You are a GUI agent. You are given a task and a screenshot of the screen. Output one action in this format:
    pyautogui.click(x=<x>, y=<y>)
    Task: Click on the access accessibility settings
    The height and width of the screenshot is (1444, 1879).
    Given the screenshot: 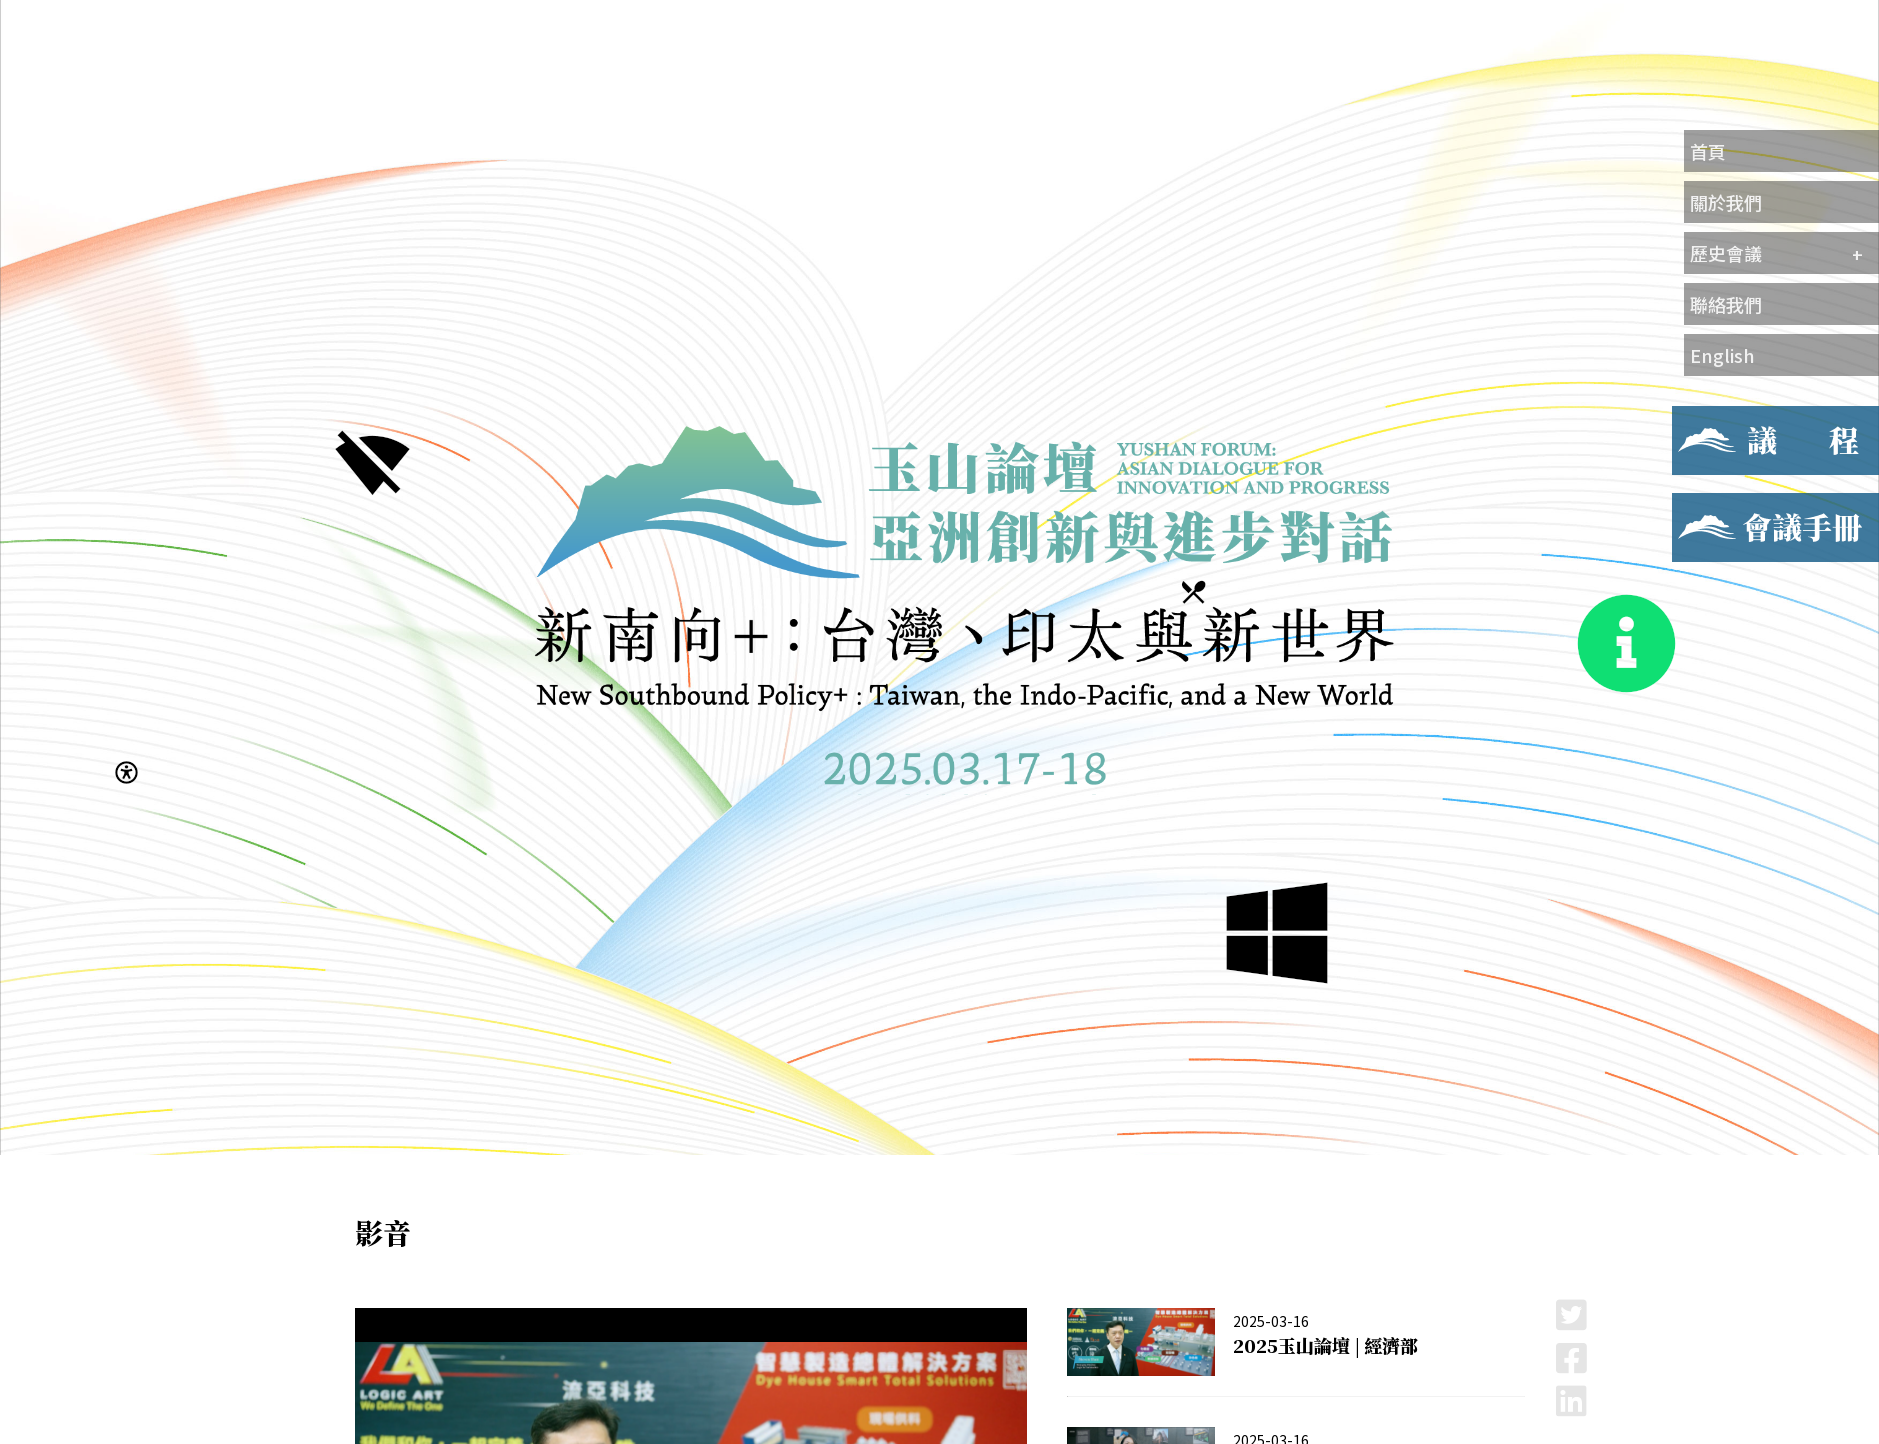 What is the action you would take?
    pyautogui.click(x=126, y=772)
    